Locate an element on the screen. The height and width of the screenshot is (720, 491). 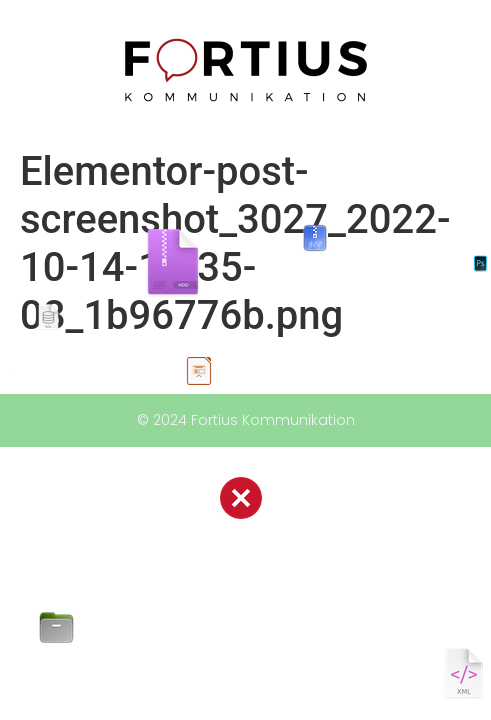
adobe photoshop file type indicator is located at coordinates (480, 263).